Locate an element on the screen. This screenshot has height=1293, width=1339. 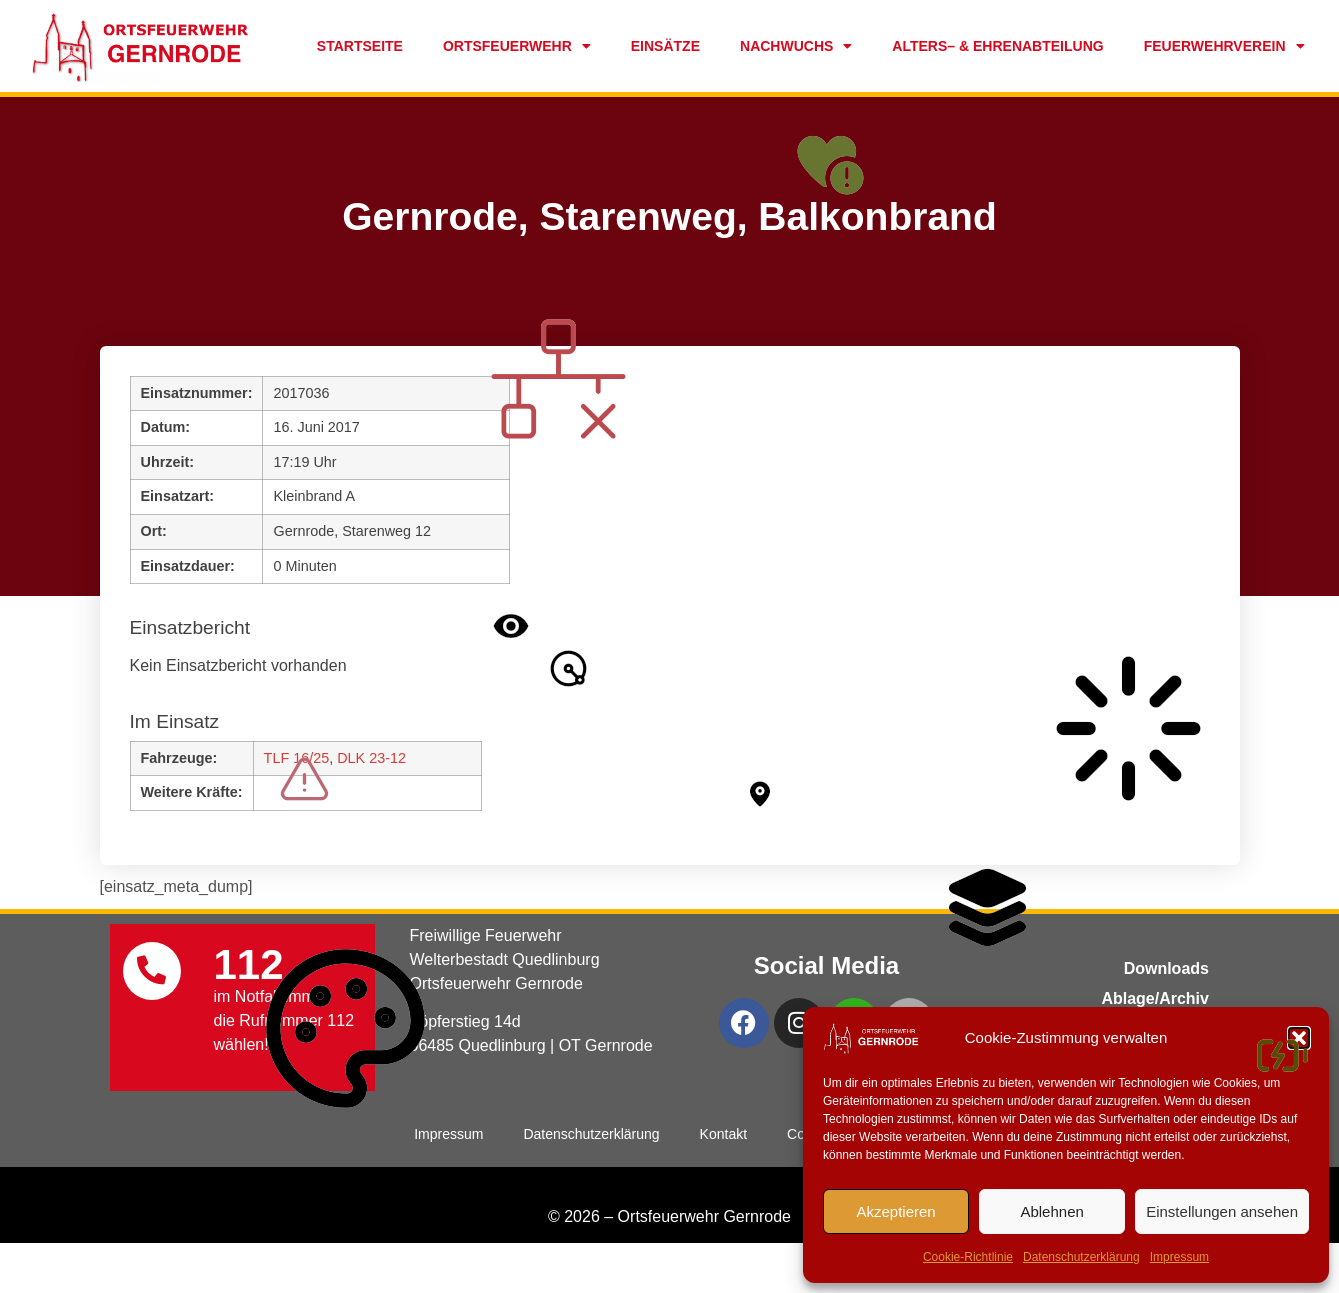
view or manage layers is located at coordinates (987, 907).